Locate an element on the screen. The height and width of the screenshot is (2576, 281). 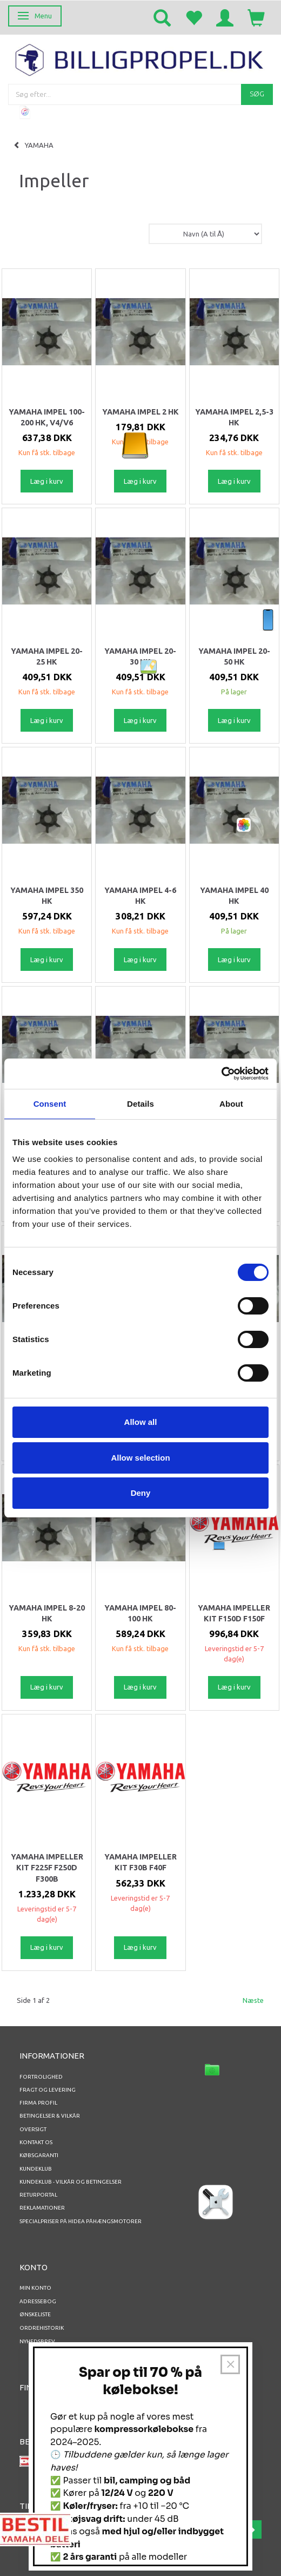
manage expansion card and slot settings is located at coordinates (216, 2202).